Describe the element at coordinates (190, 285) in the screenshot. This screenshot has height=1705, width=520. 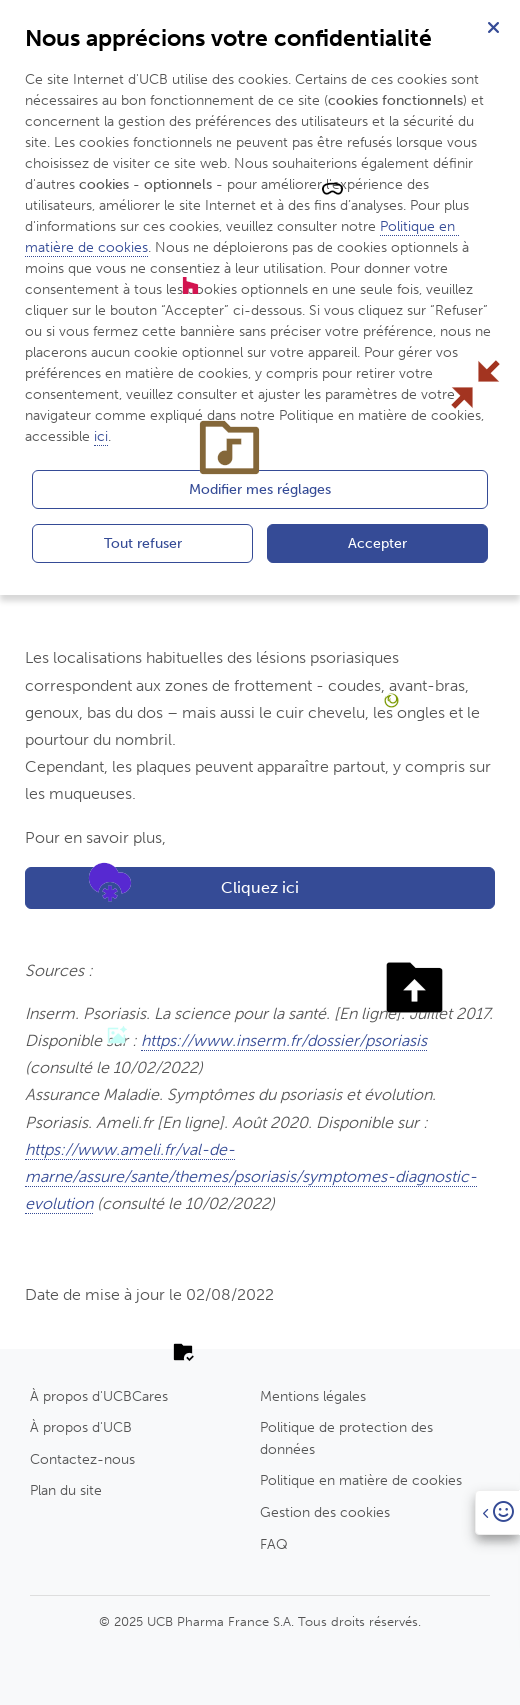
I see `open the houzz app for home design and renovation` at that location.